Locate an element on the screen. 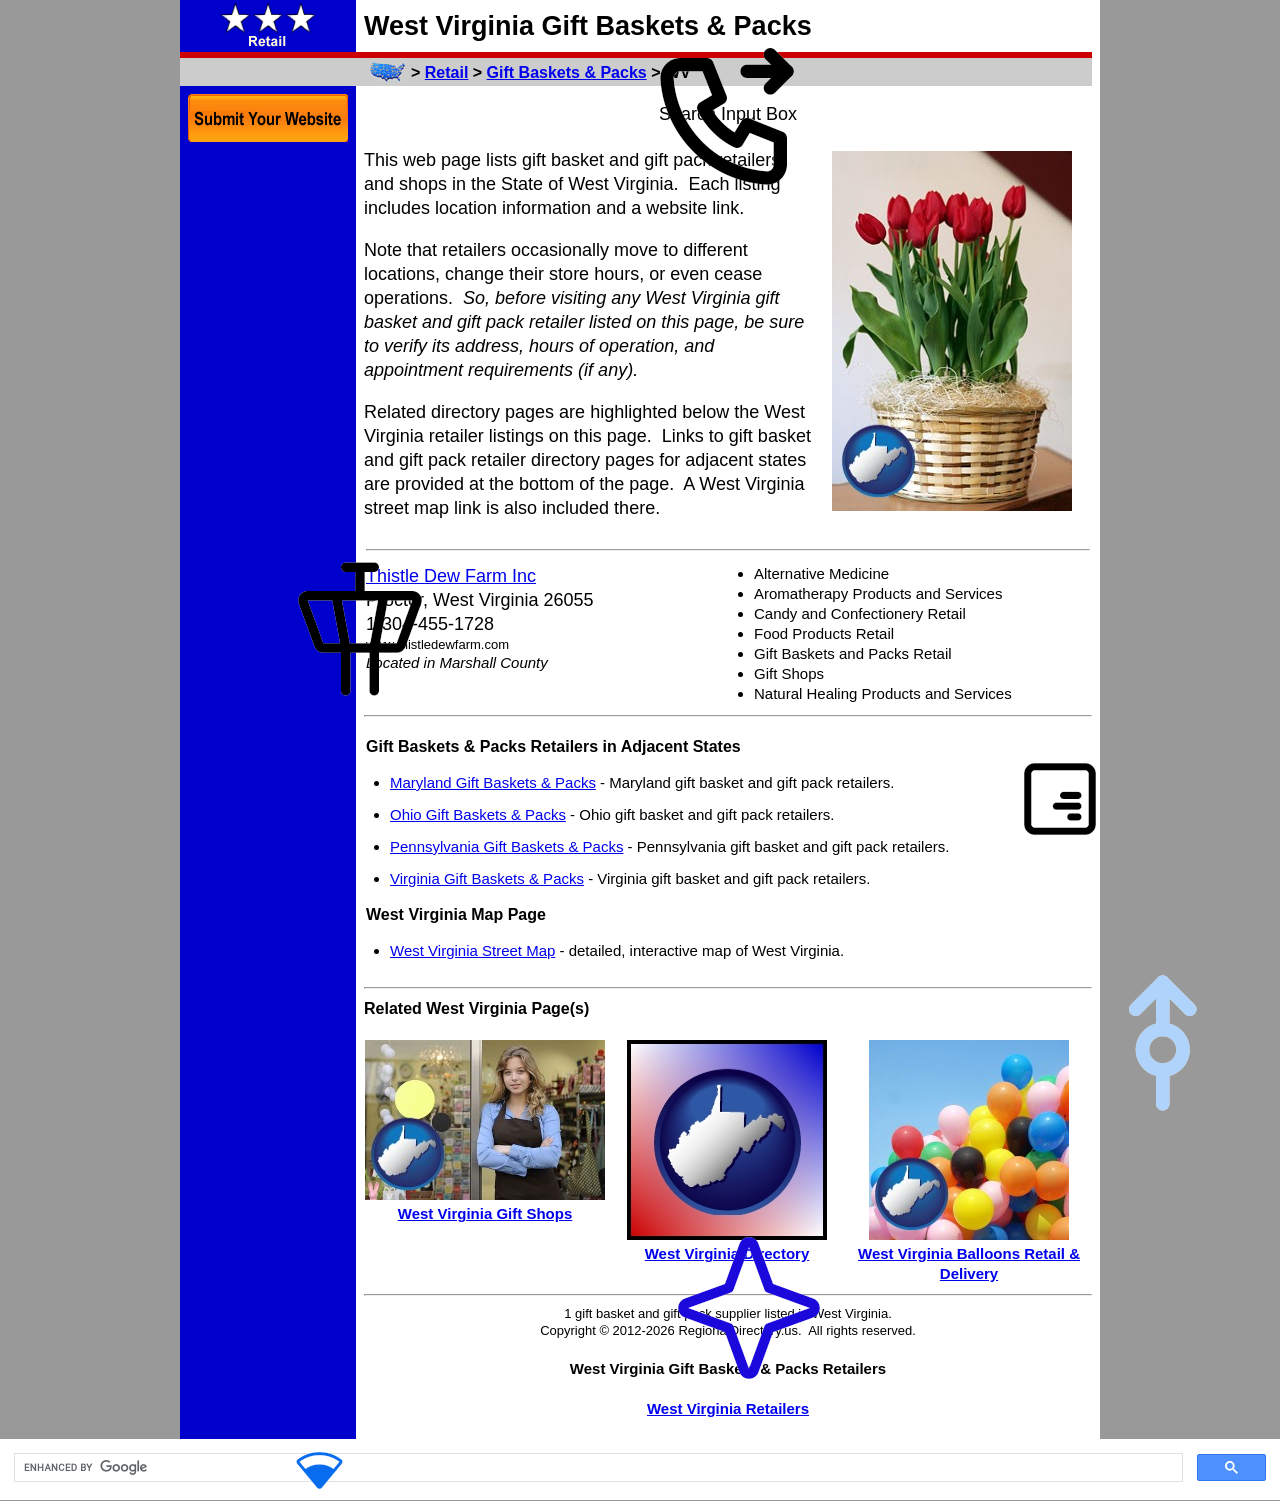  access air traffic control features is located at coordinates (360, 629).